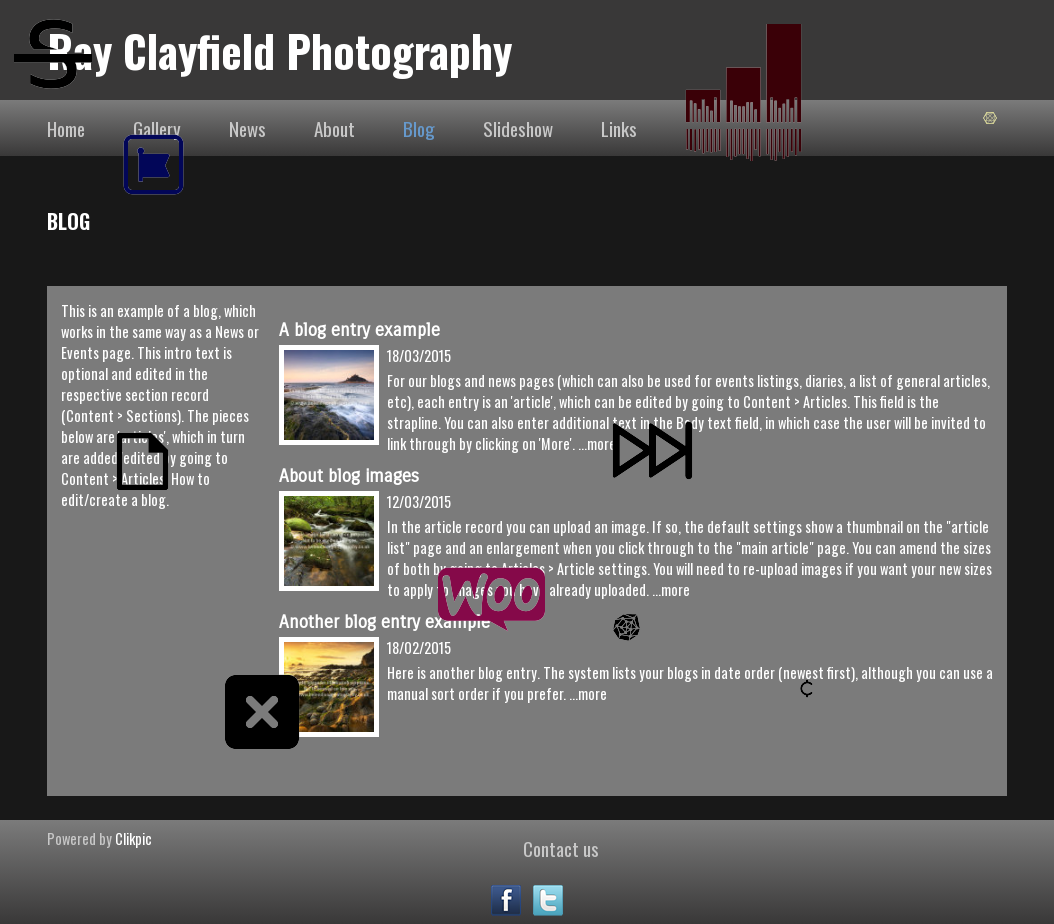 Image resolution: width=1054 pixels, height=924 pixels. What do you see at coordinates (491, 599) in the screenshot?
I see `WooCommerce logo - access your online store dashboard` at bounding box center [491, 599].